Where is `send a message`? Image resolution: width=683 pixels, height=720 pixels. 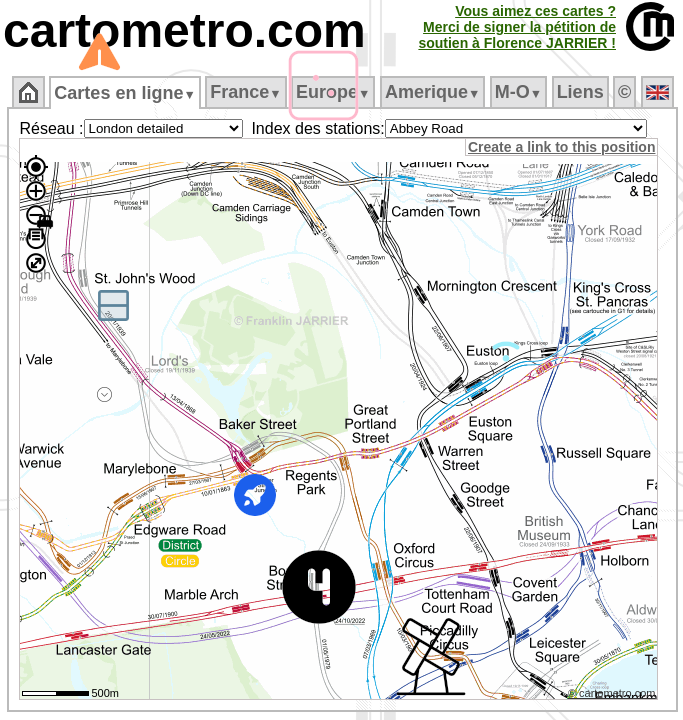
send a message is located at coordinates (99, 52).